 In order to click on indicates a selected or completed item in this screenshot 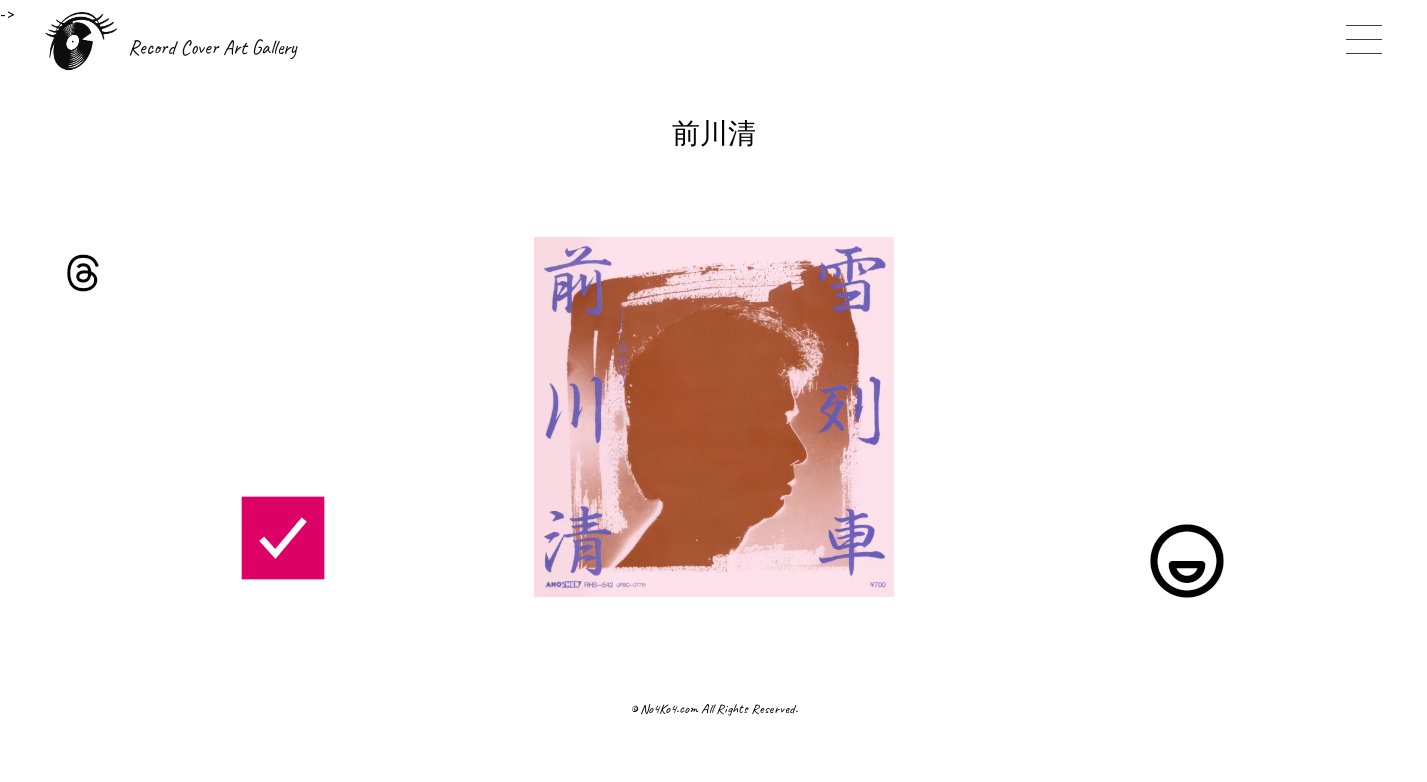, I will do `click(283, 538)`.